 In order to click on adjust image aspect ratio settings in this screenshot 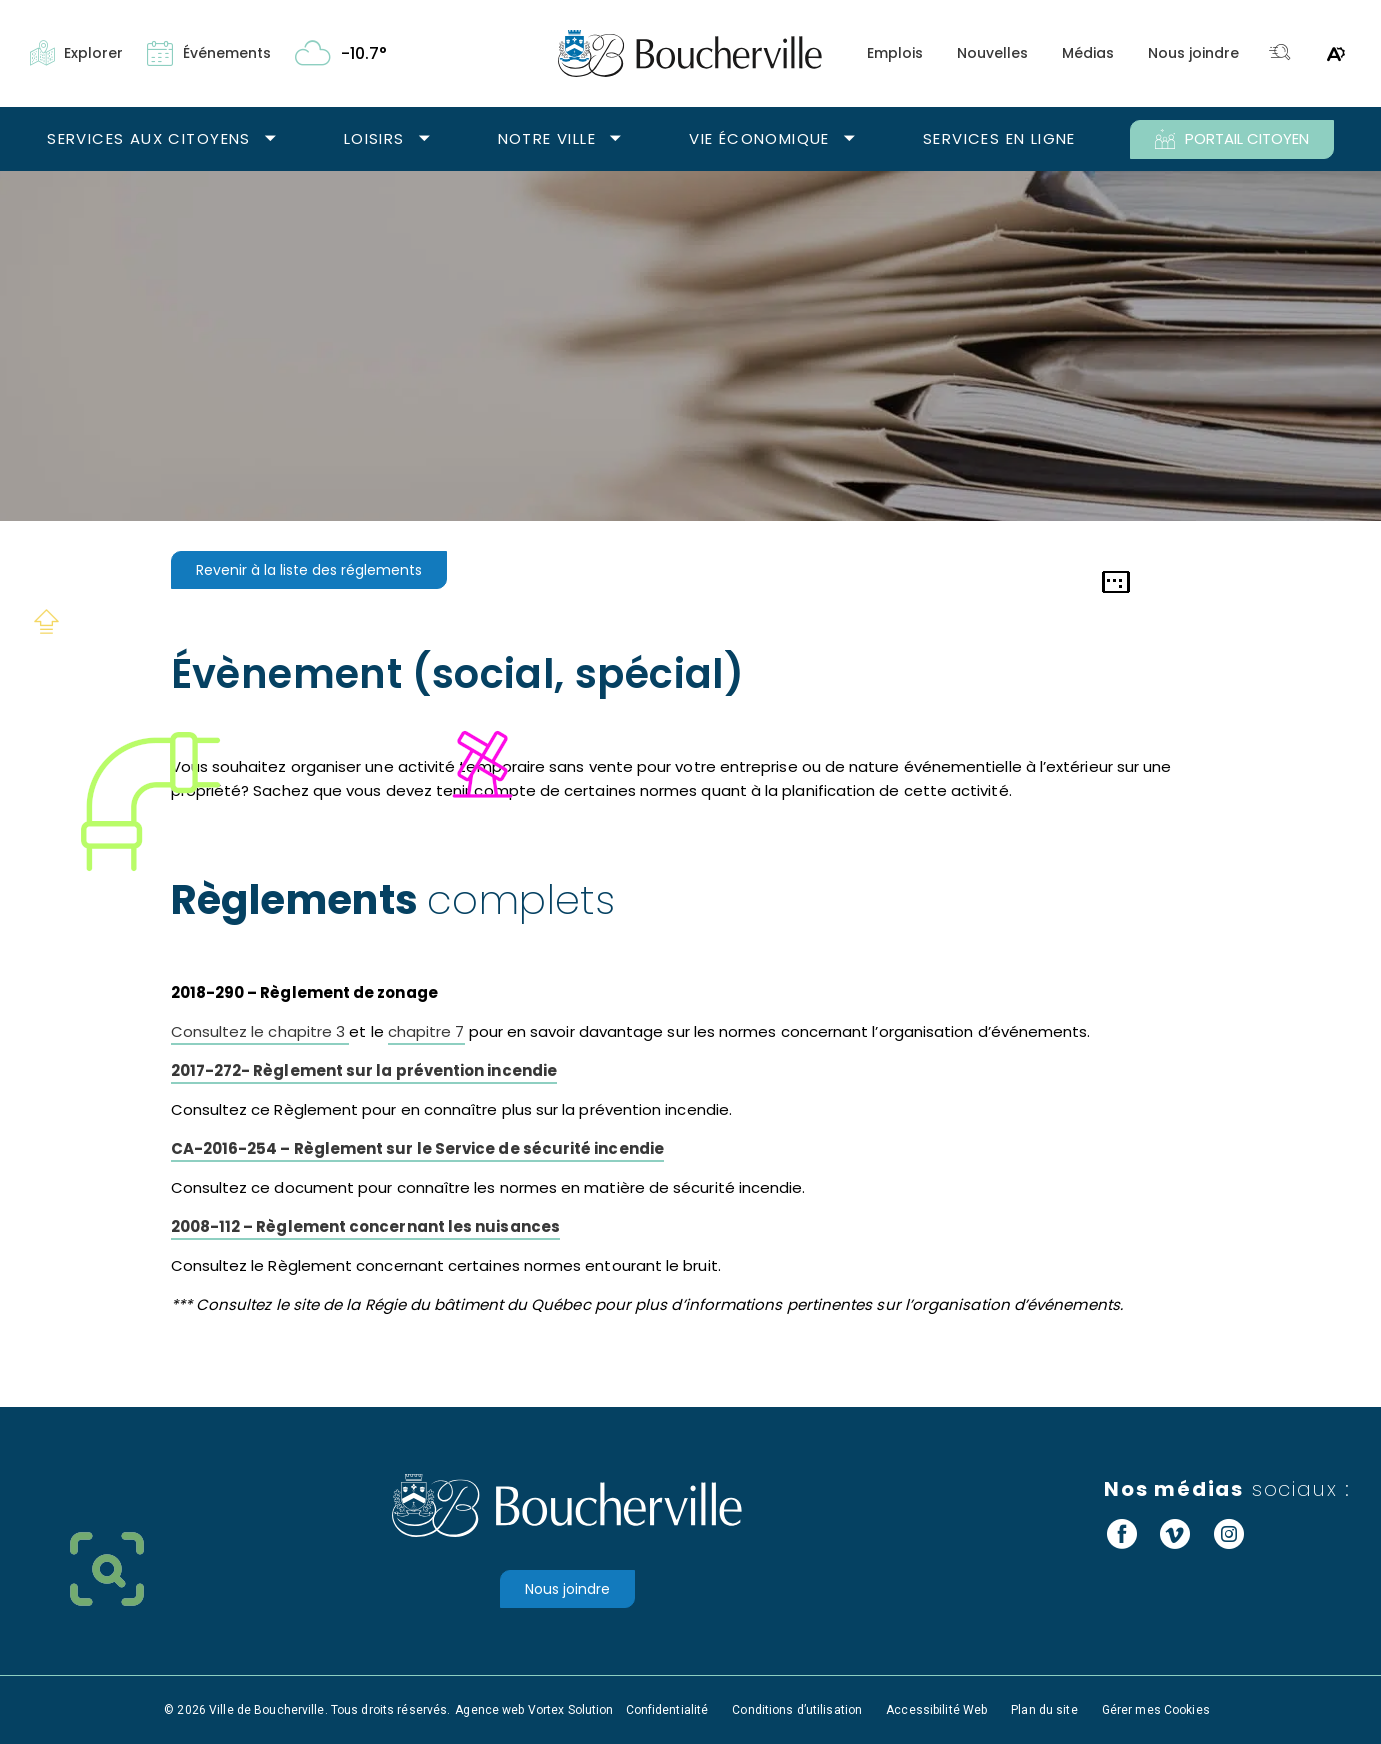, I will do `click(1116, 582)`.